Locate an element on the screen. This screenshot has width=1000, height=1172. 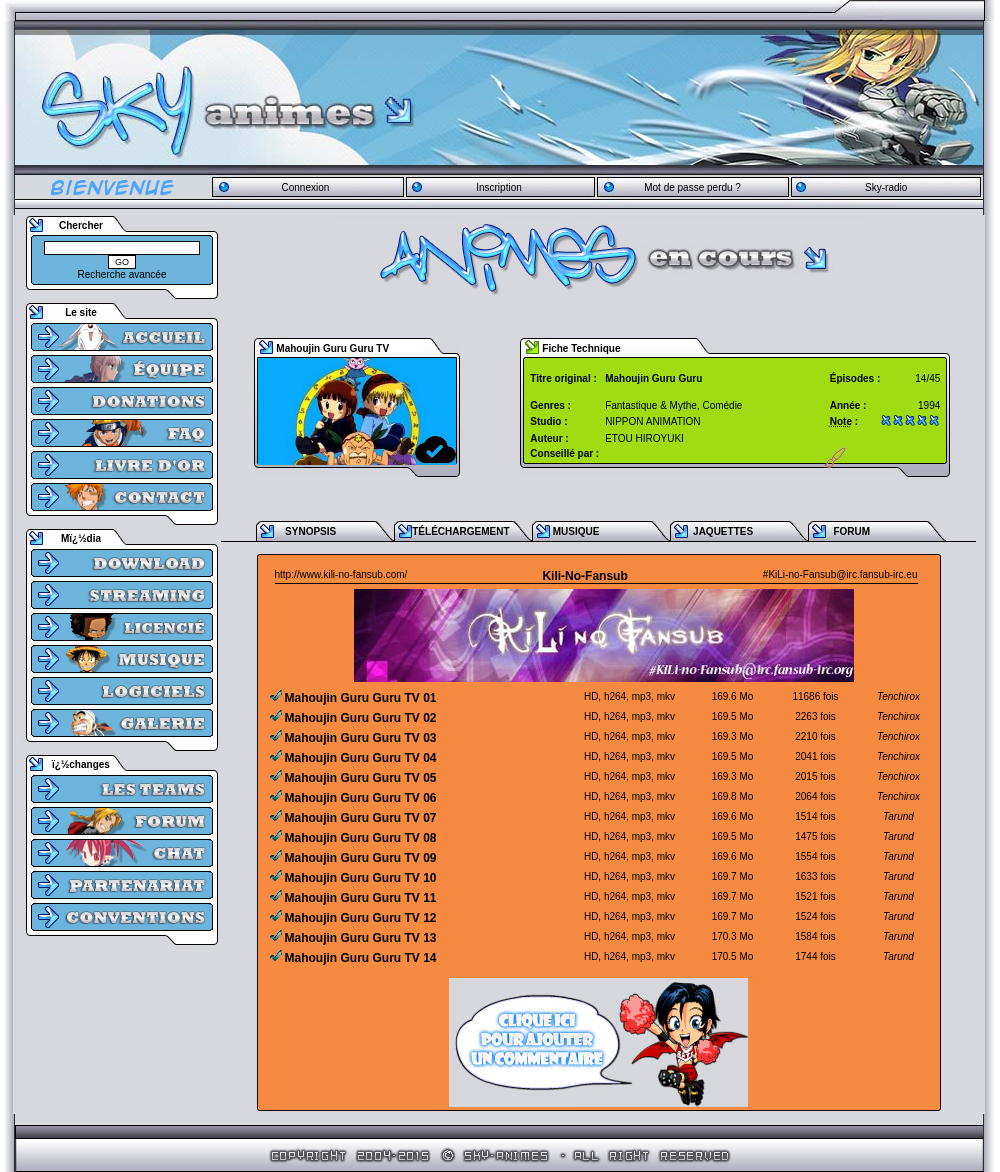
access drawing or painting tools is located at coordinates (835, 457).